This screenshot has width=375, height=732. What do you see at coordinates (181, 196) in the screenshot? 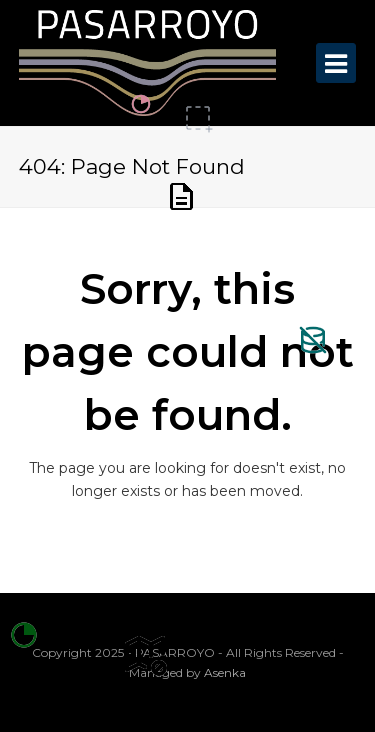
I see `view document details` at bounding box center [181, 196].